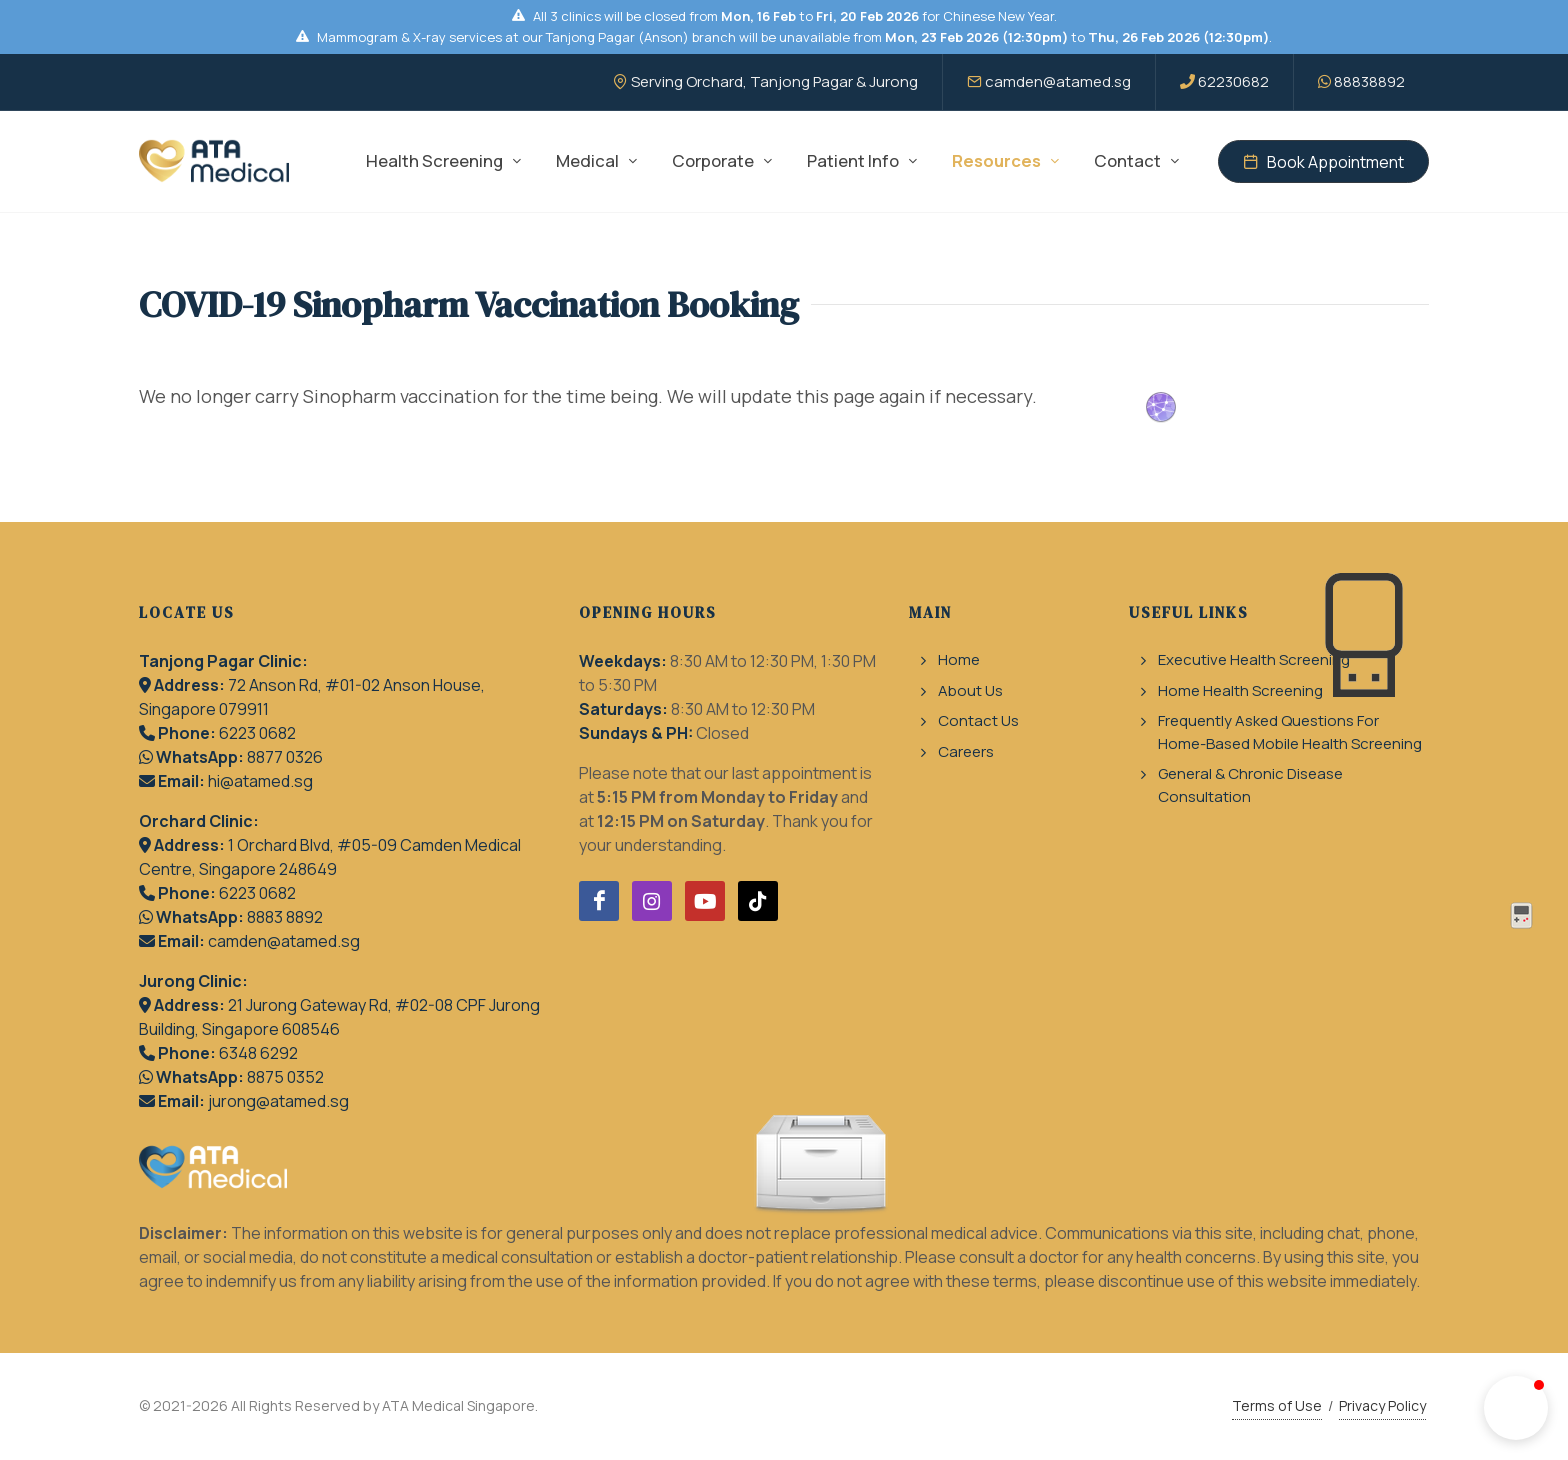  Describe the element at coordinates (821, 1164) in the screenshot. I see `access printer settings` at that location.